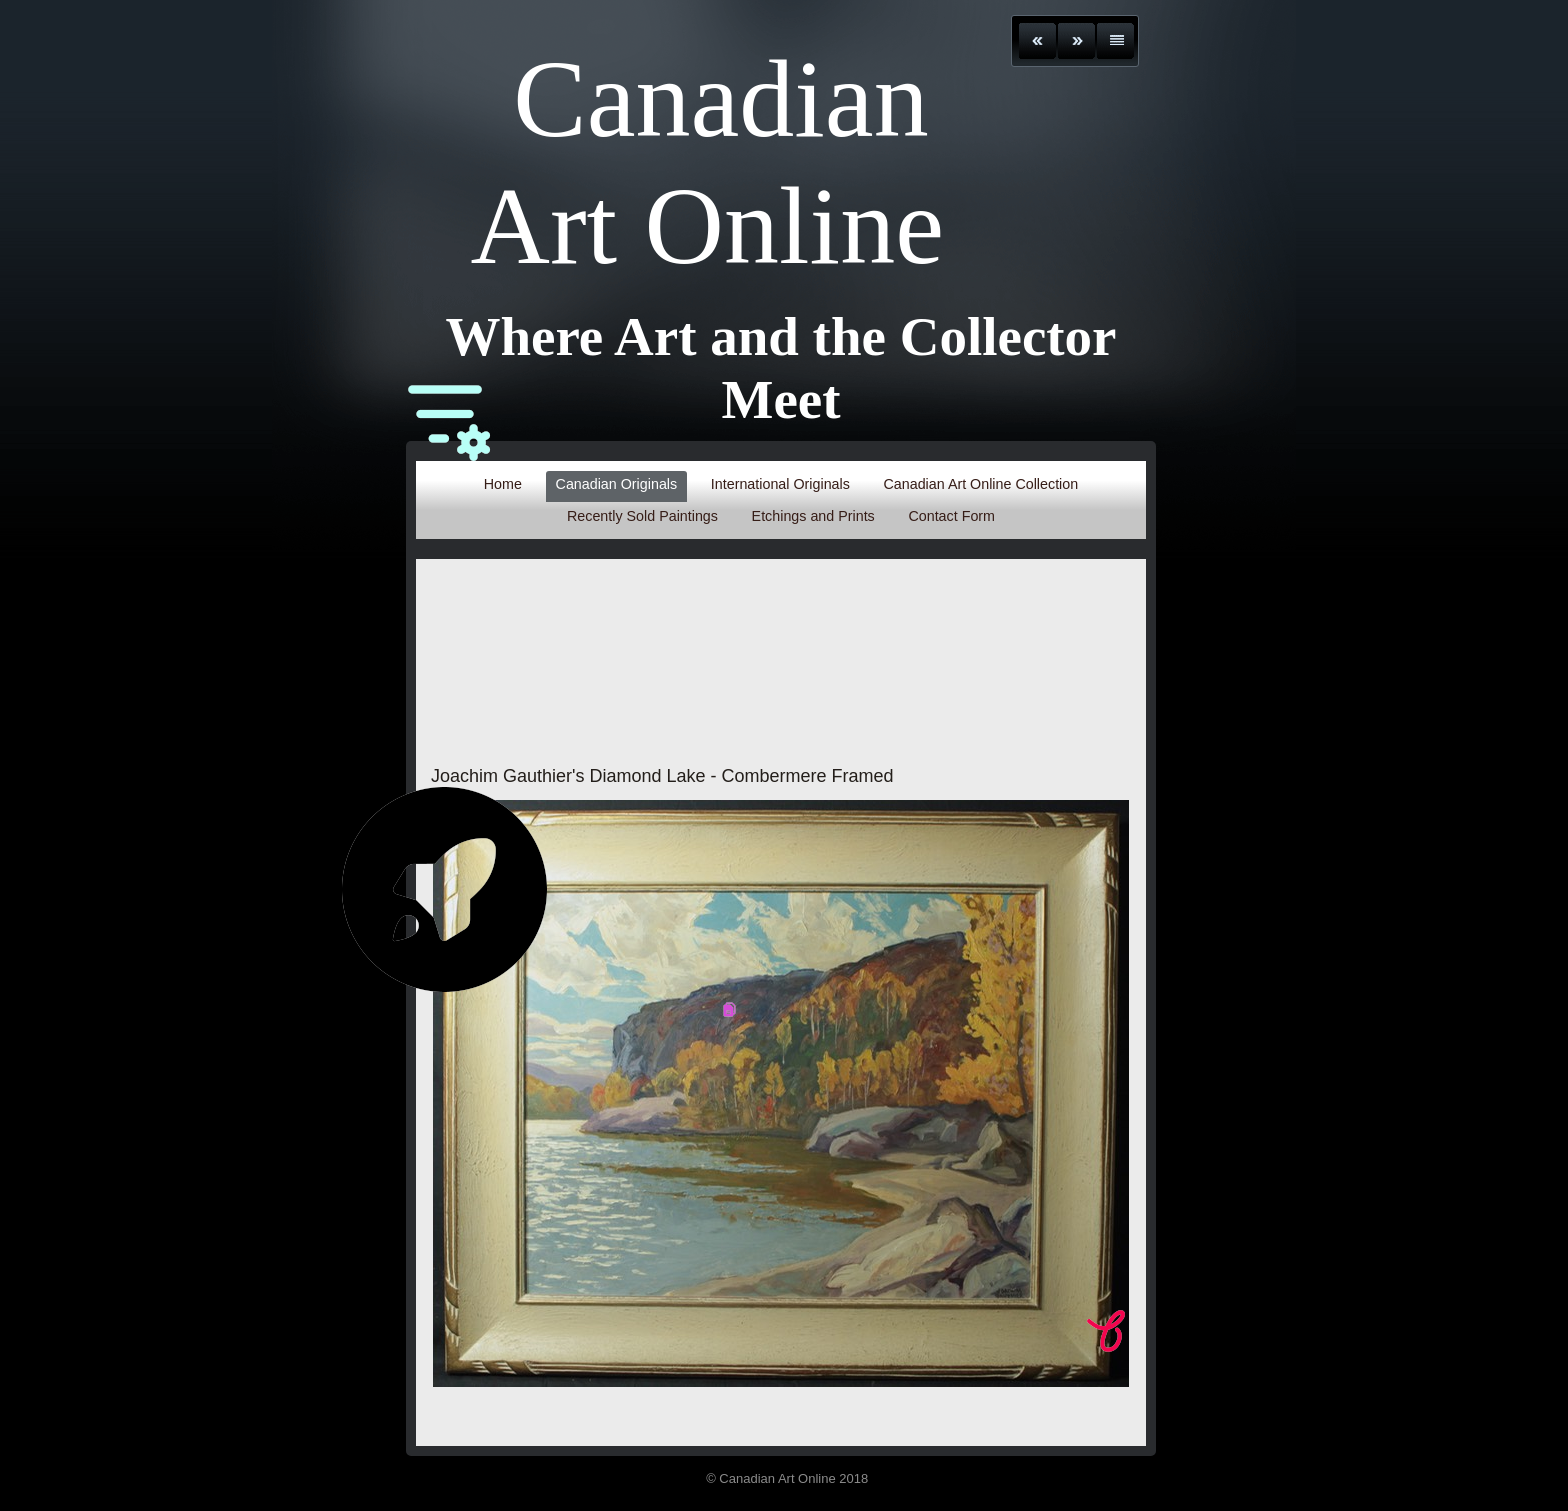 The image size is (1568, 1511). Describe the element at coordinates (729, 1009) in the screenshot. I see `access your files or documents` at that location.